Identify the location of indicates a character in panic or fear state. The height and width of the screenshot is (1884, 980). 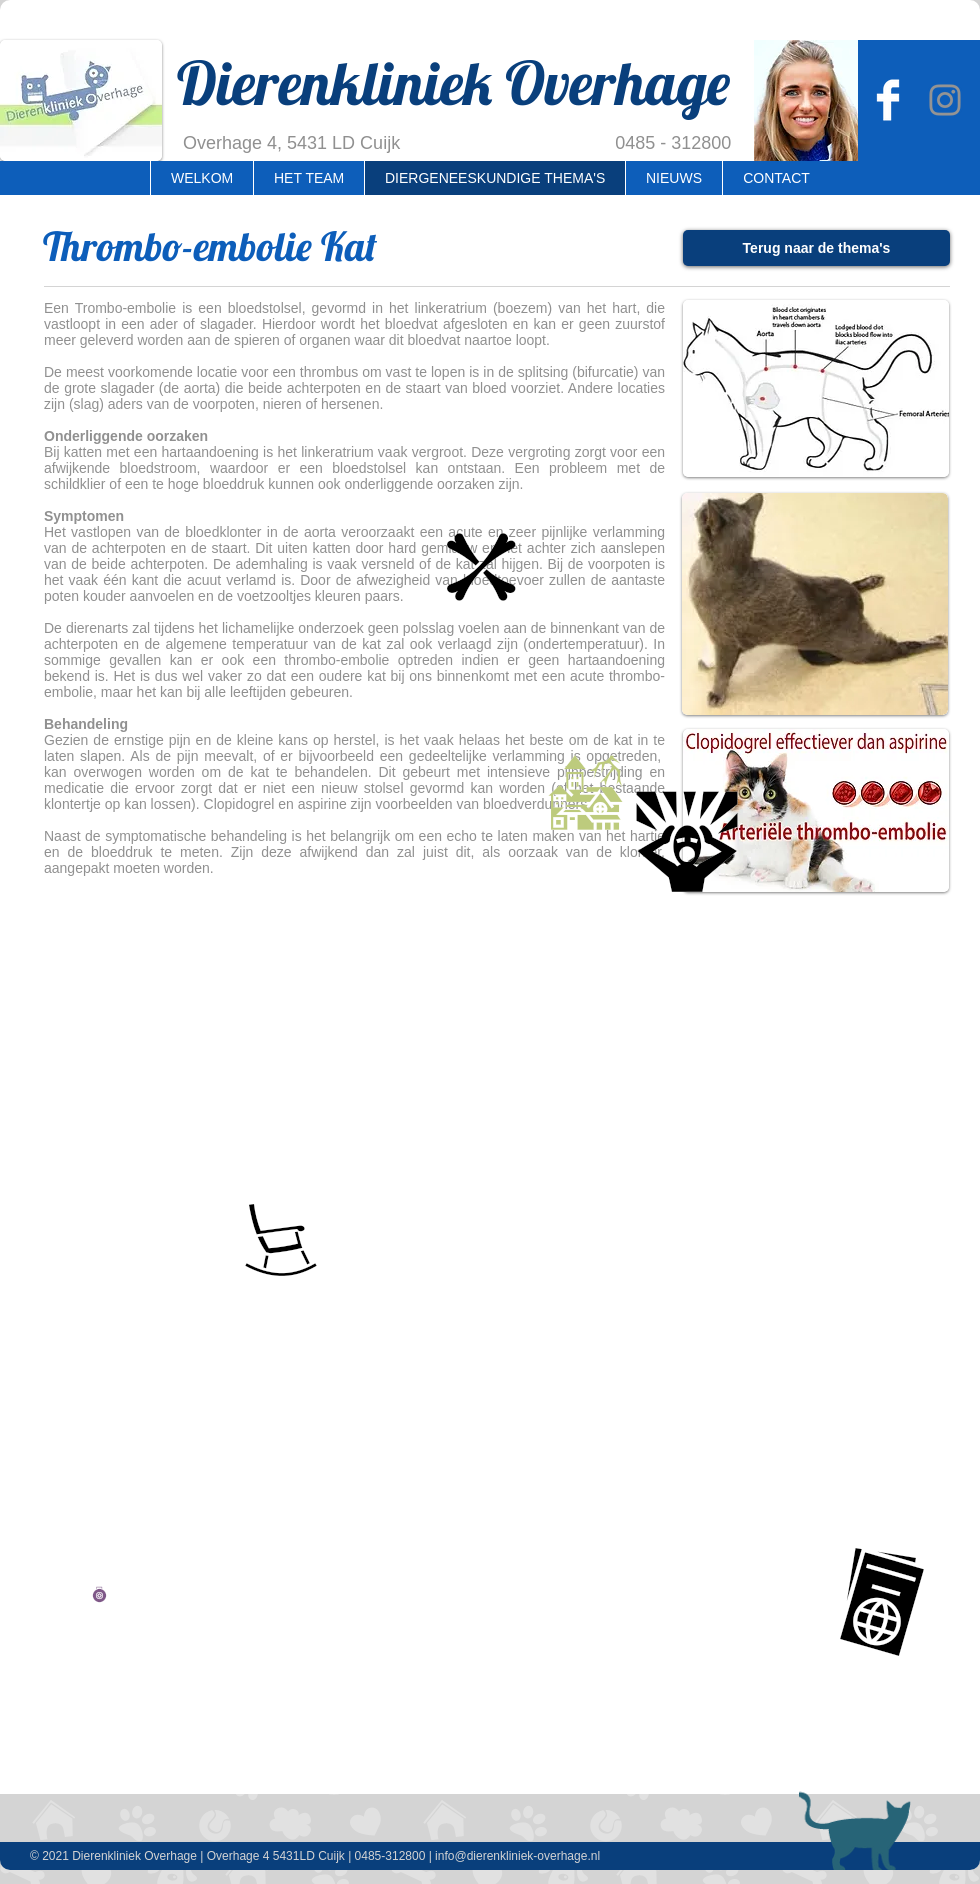
(687, 842).